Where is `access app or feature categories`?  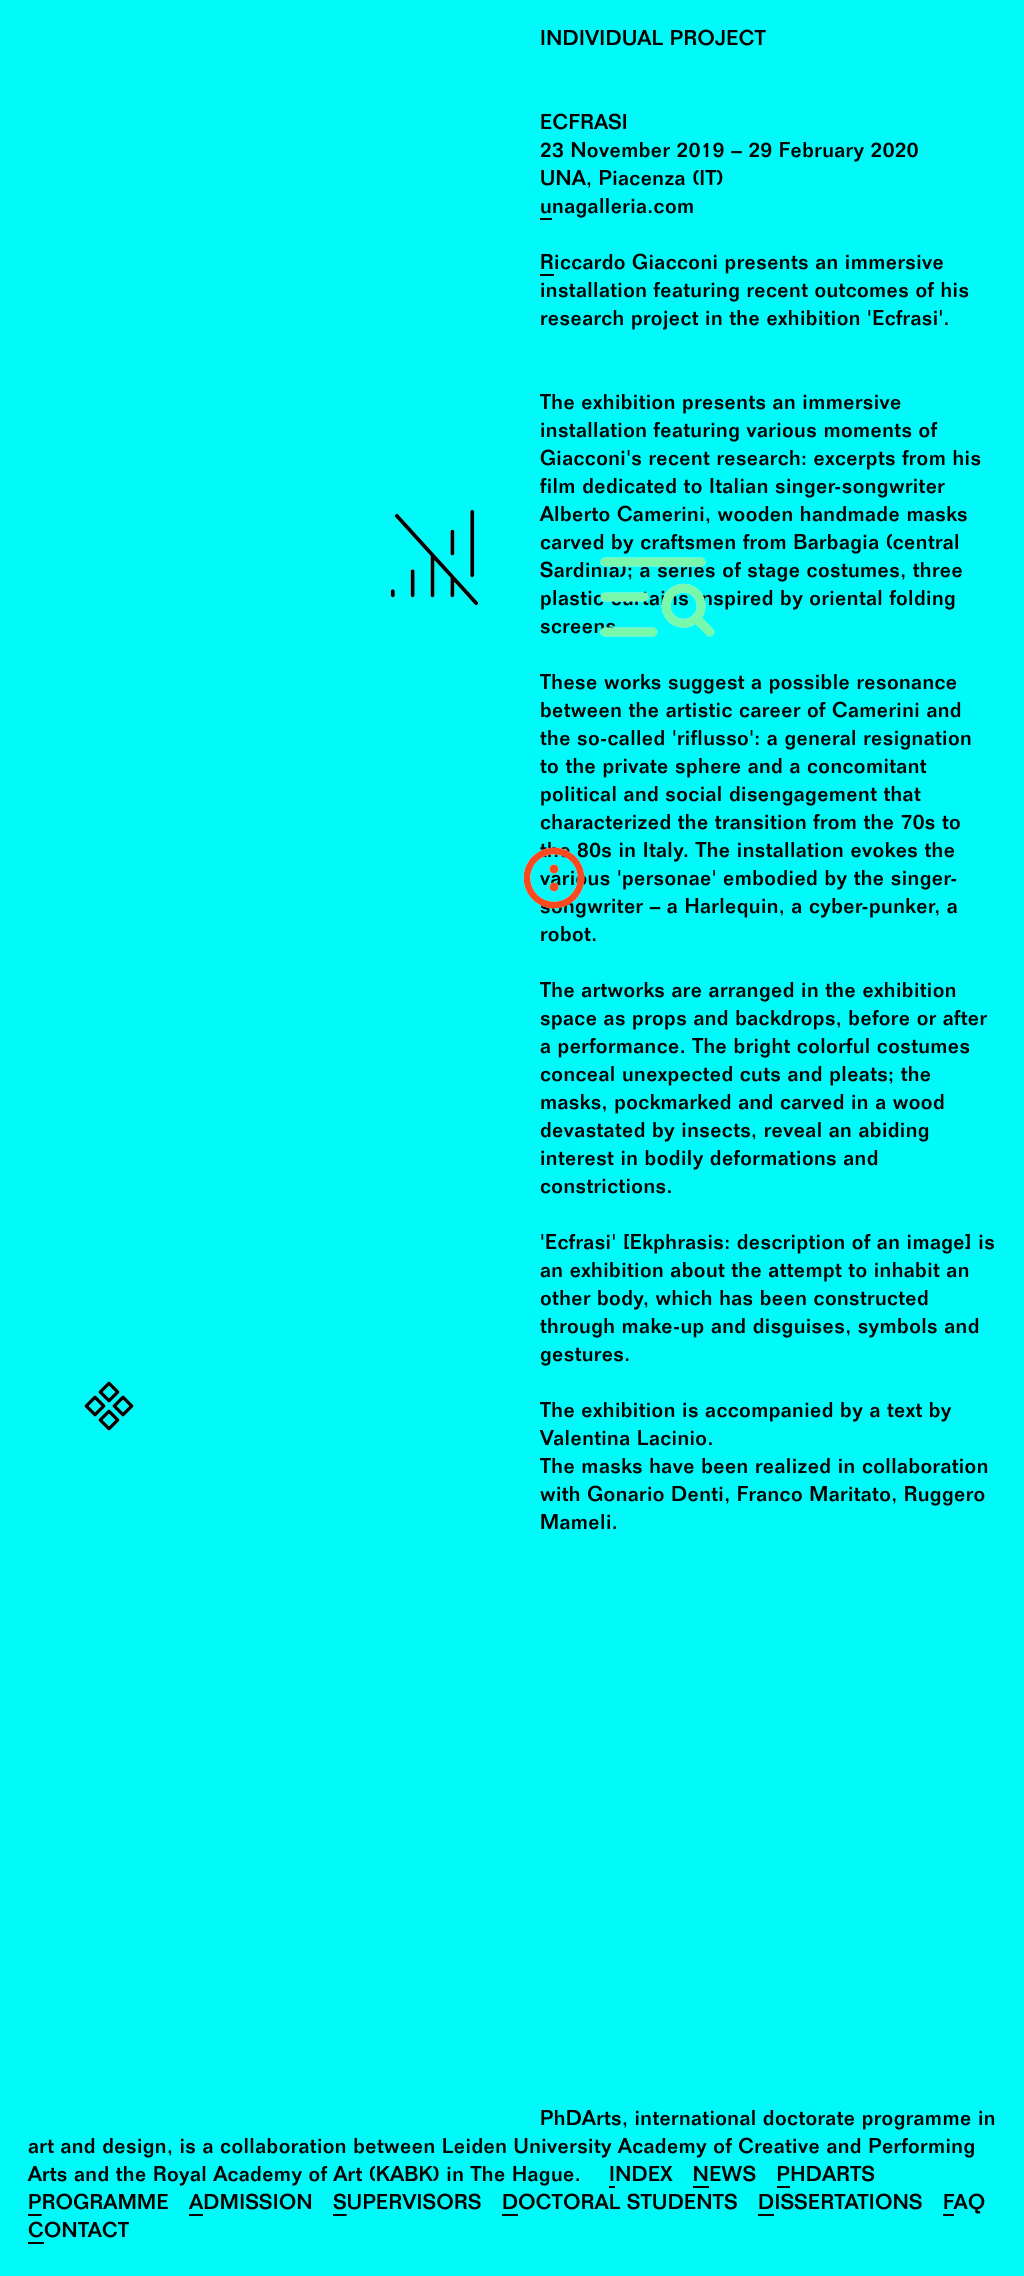 access app or feature categories is located at coordinates (109, 1406).